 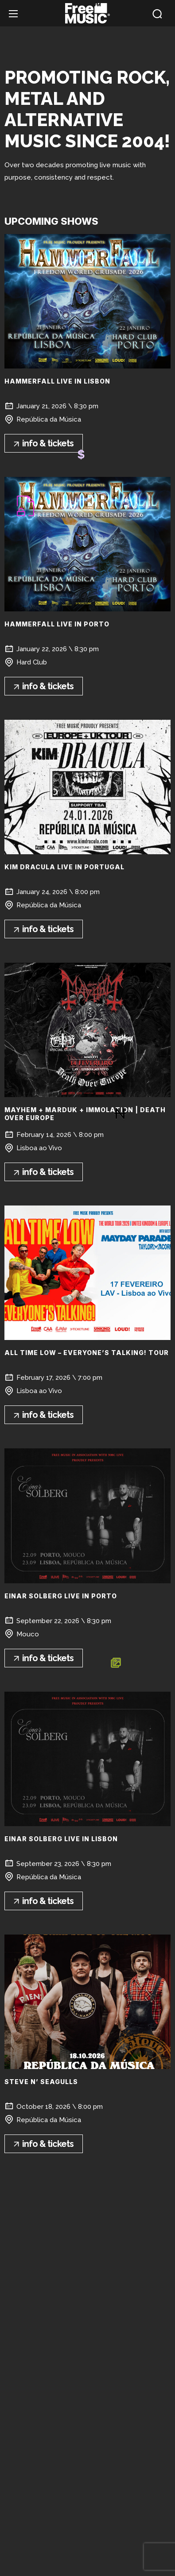 What do you see at coordinates (134, 981) in the screenshot?
I see `open Pinterest app` at bounding box center [134, 981].